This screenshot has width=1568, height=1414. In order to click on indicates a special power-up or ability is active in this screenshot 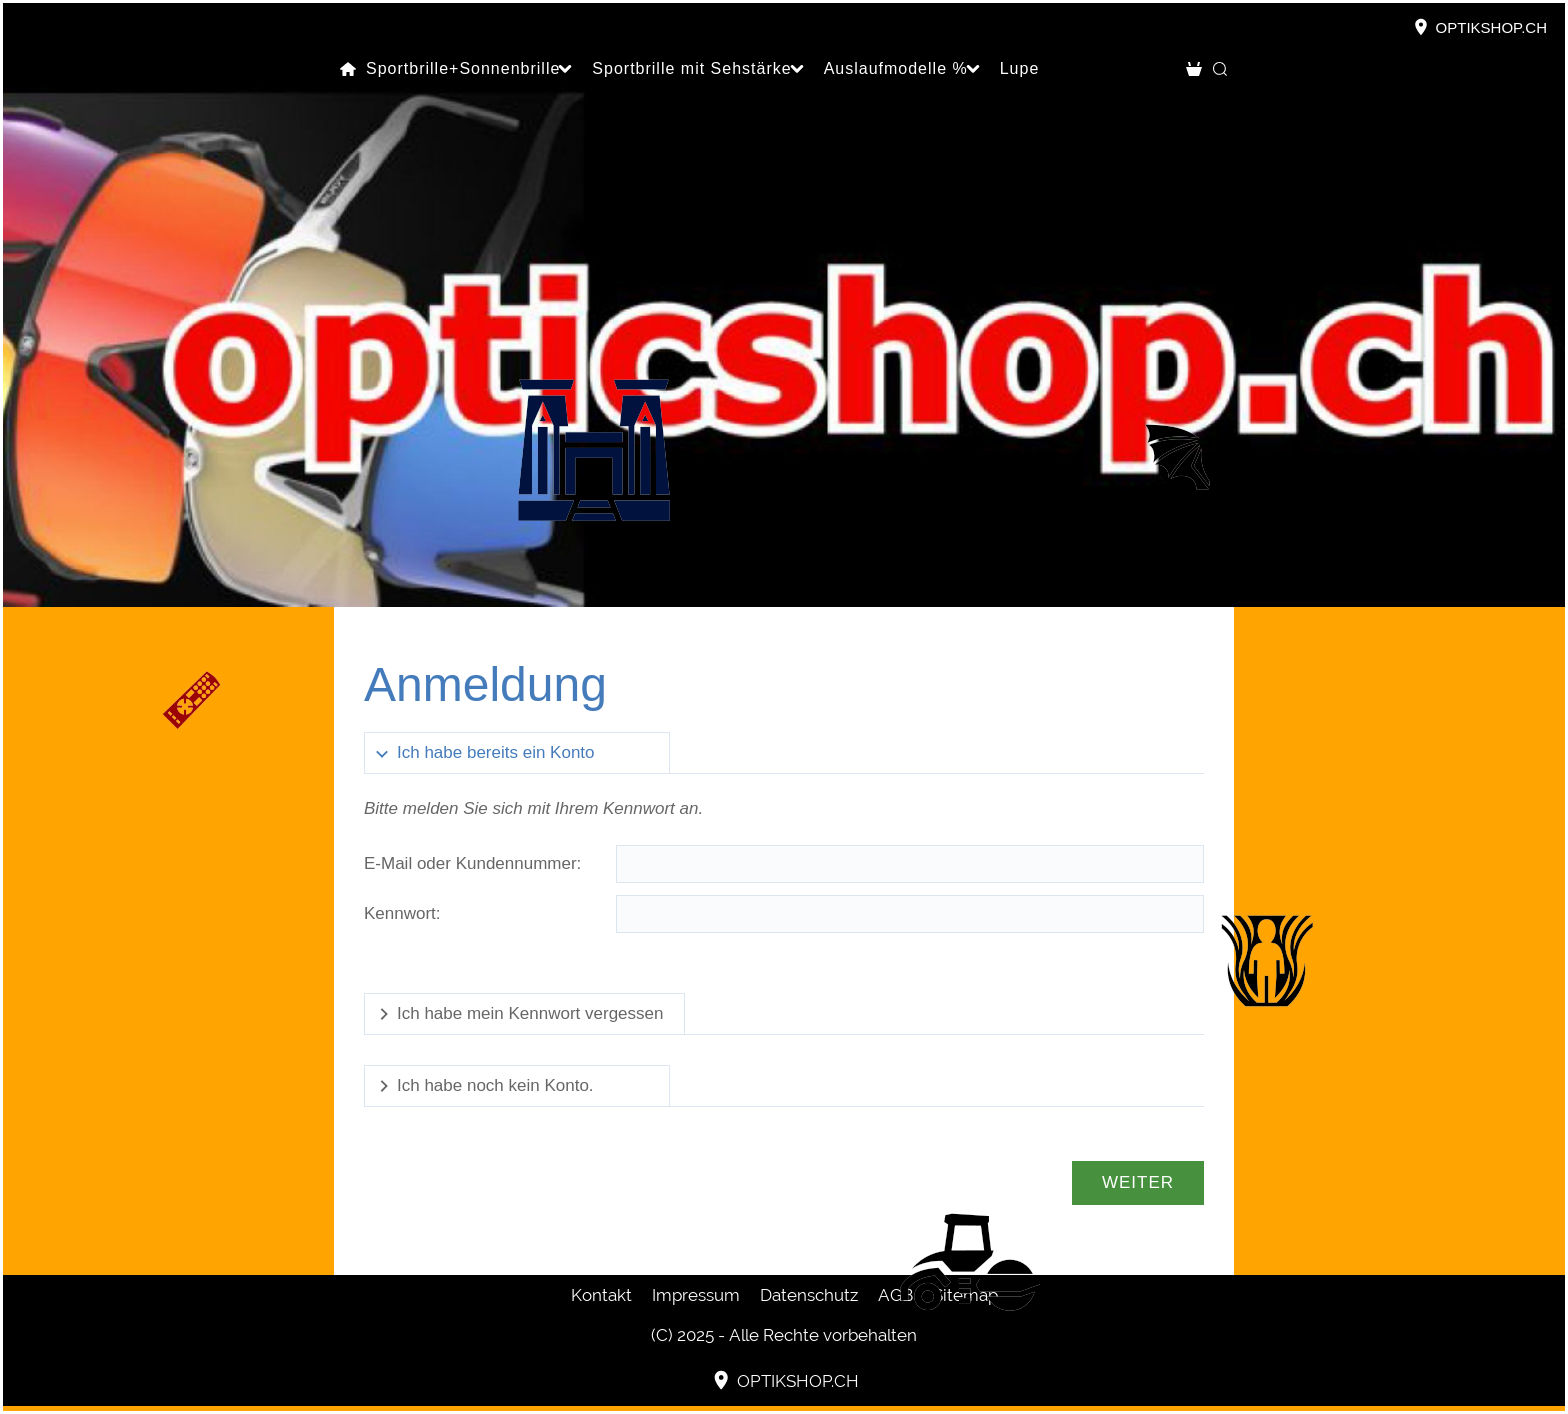, I will do `click(1267, 961)`.